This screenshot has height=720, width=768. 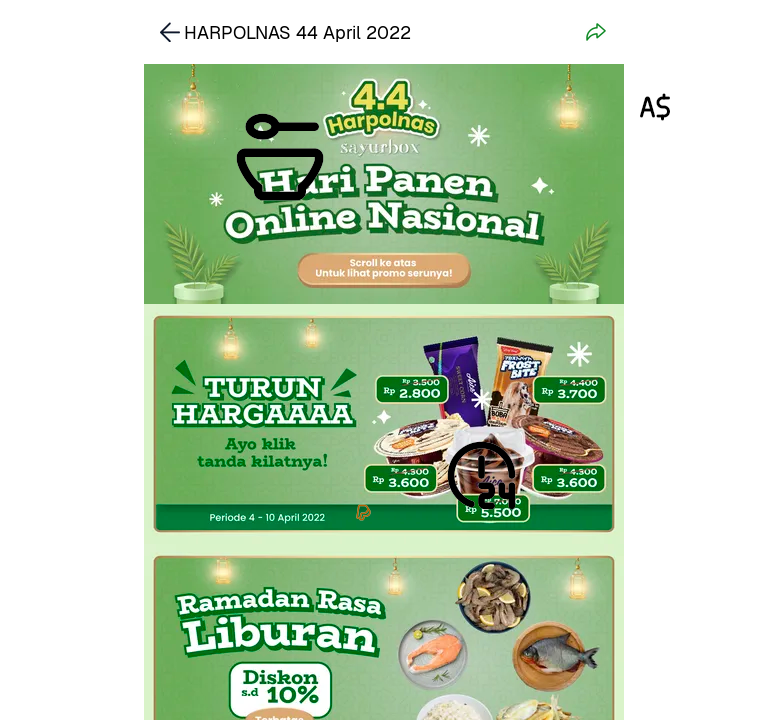 What do you see at coordinates (363, 512) in the screenshot?
I see `pay with paypal` at bounding box center [363, 512].